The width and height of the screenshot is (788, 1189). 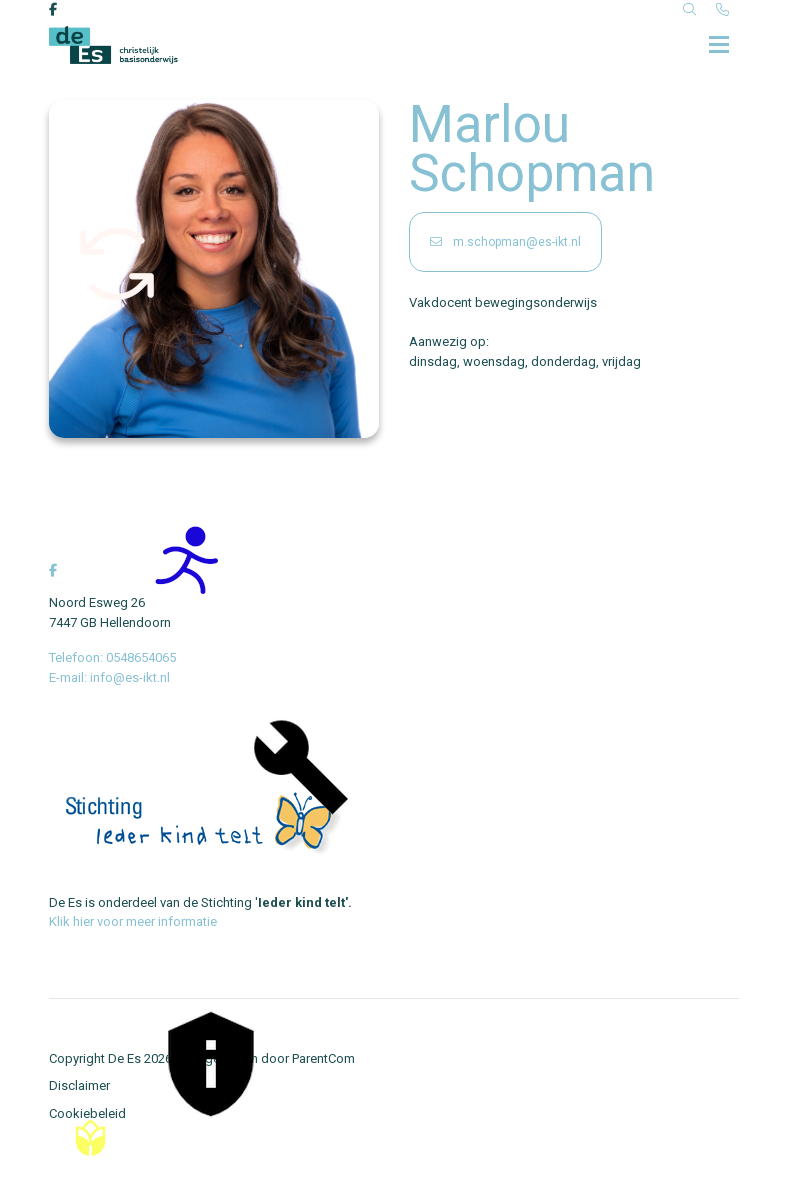 I want to click on access settings or configuration options, so click(x=300, y=766).